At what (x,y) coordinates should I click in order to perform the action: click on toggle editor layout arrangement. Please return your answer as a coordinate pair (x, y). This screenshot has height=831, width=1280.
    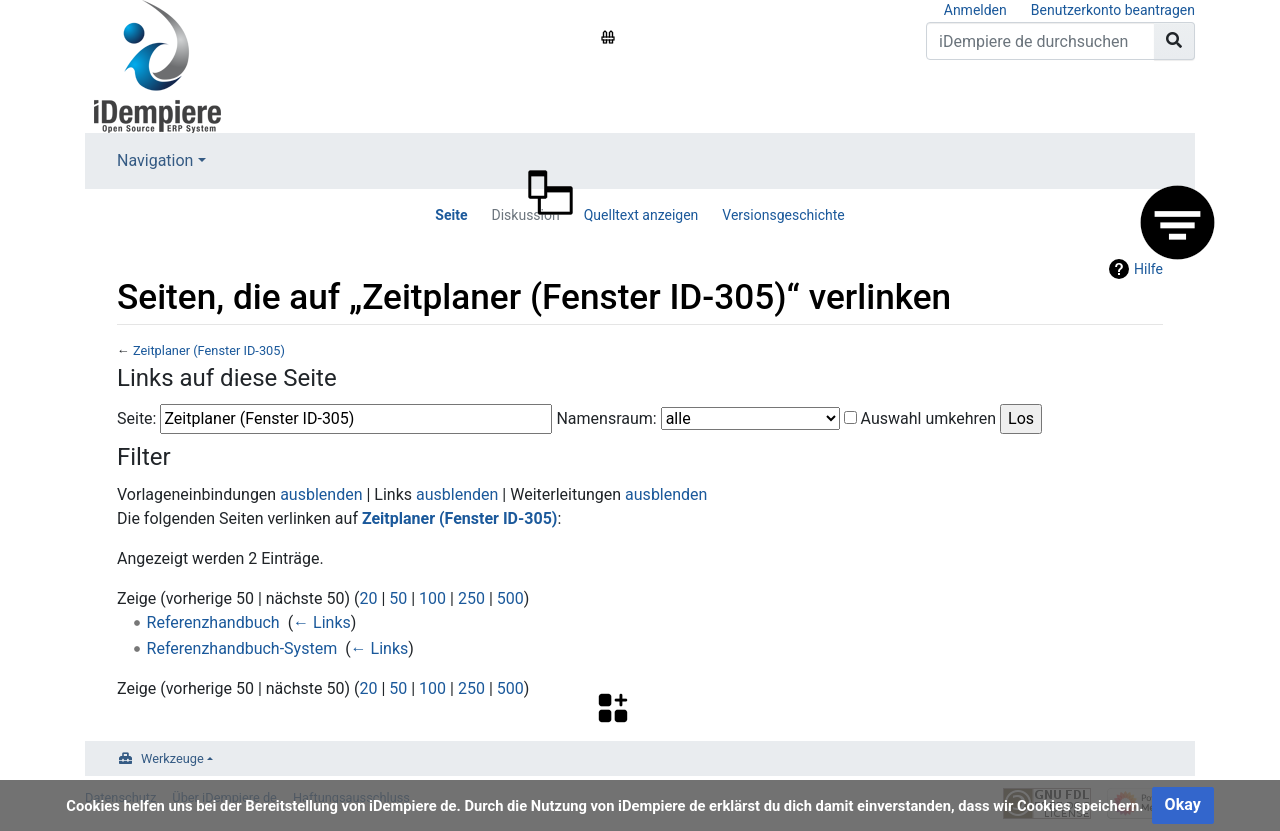
    Looking at the image, I should click on (550, 192).